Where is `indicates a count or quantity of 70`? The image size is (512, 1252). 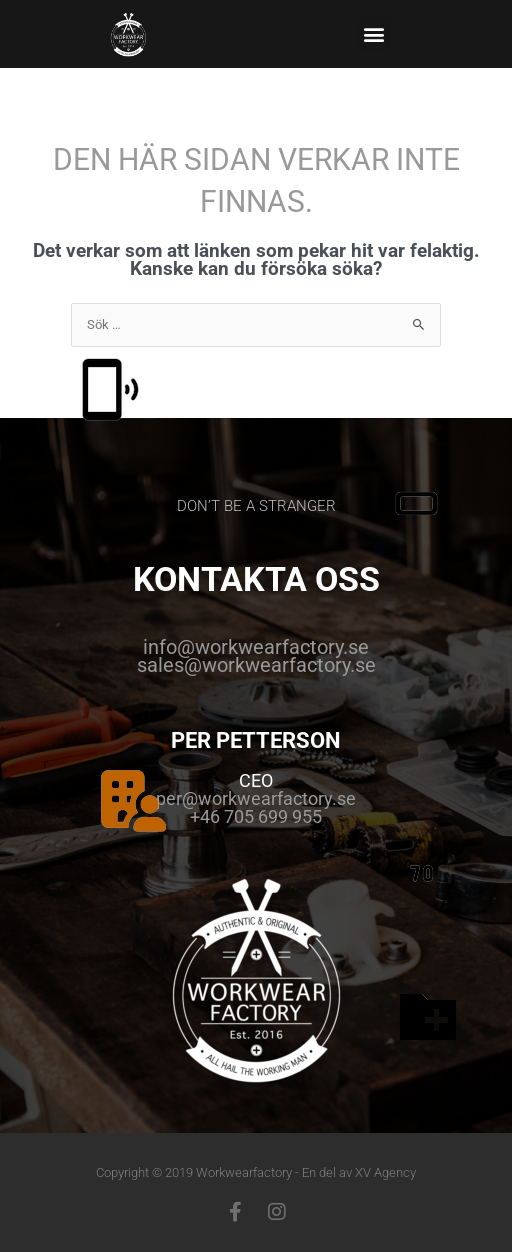 indicates a count or quantity of 70 is located at coordinates (421, 873).